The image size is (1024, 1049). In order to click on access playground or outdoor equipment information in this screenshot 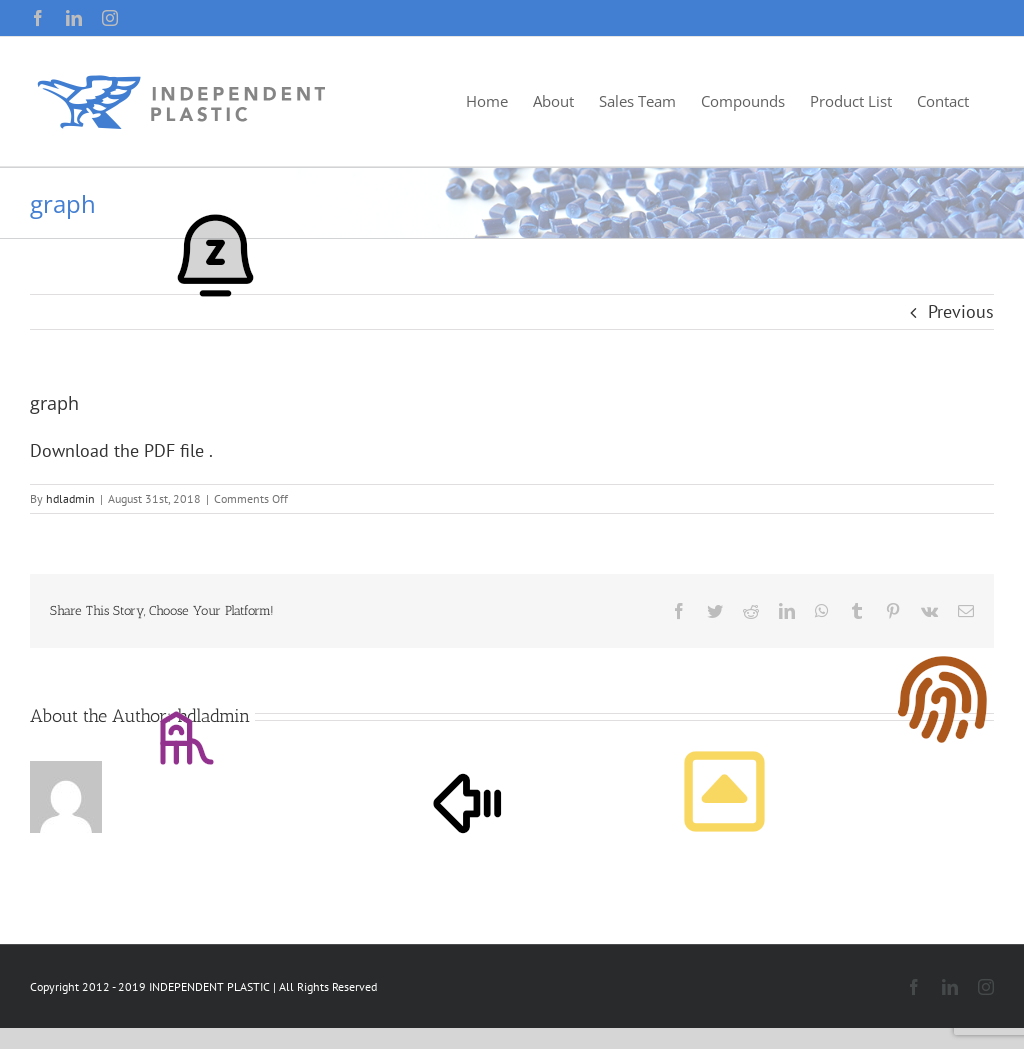, I will do `click(187, 738)`.